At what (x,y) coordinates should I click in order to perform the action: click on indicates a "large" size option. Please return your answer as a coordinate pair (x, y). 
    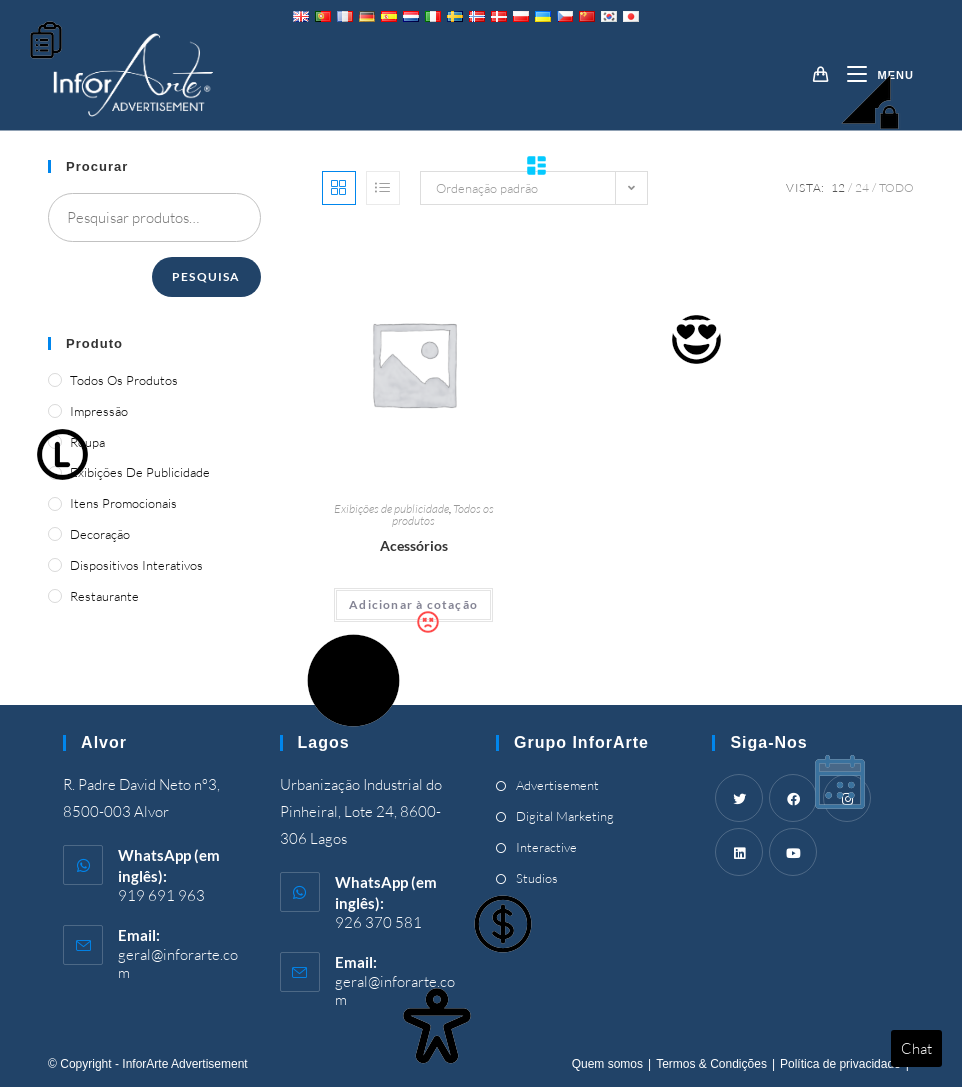
    Looking at the image, I should click on (62, 454).